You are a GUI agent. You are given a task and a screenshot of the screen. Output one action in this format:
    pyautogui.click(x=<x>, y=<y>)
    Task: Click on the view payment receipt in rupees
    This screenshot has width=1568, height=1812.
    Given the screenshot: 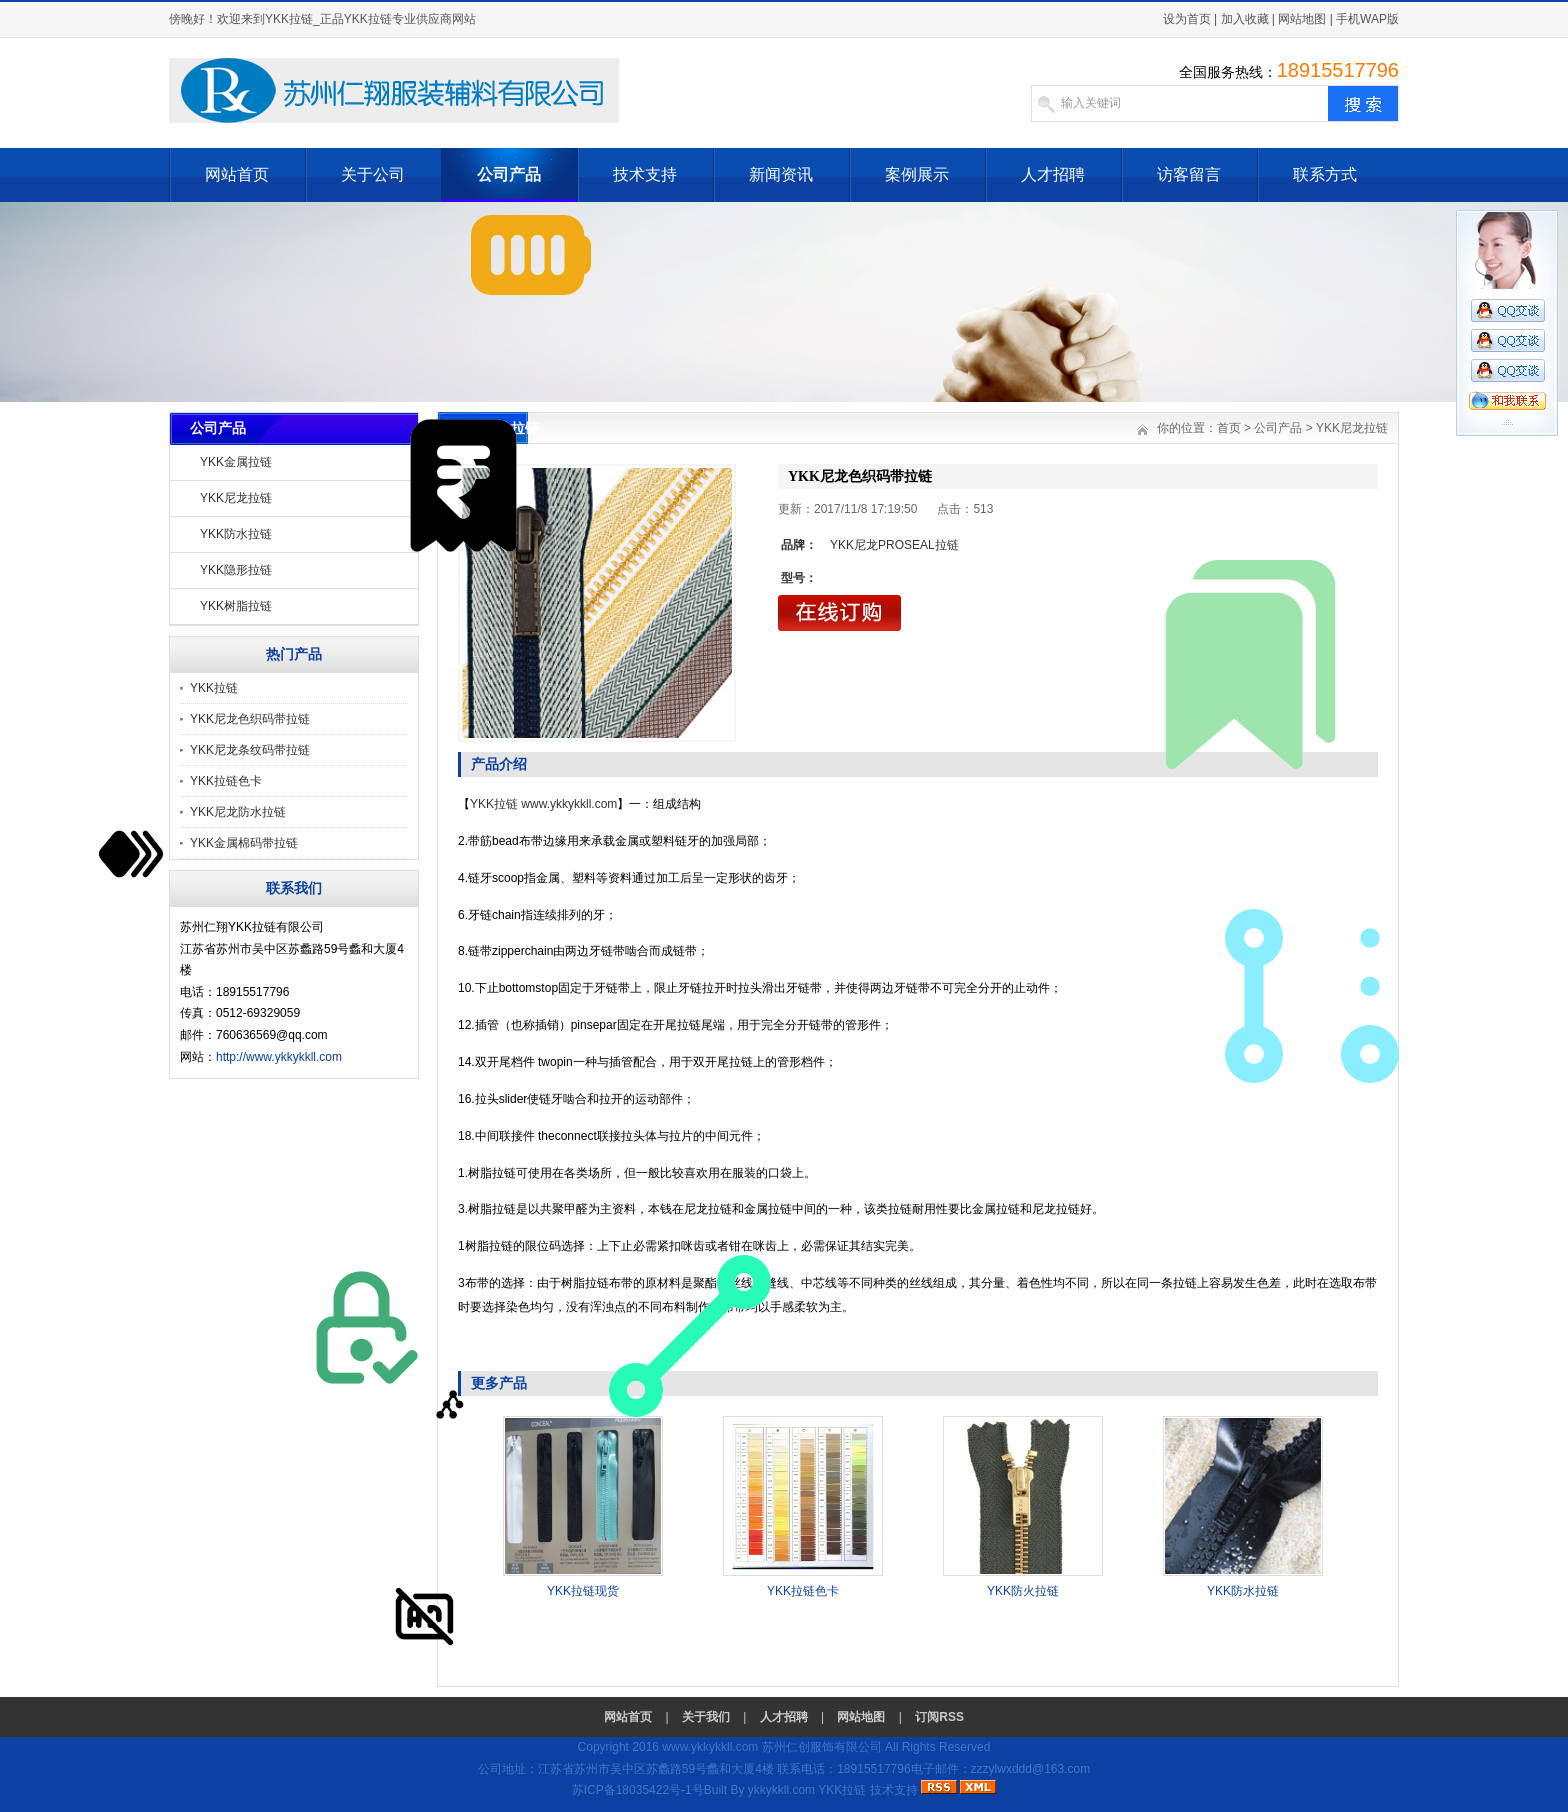 What is the action you would take?
    pyautogui.click(x=463, y=485)
    